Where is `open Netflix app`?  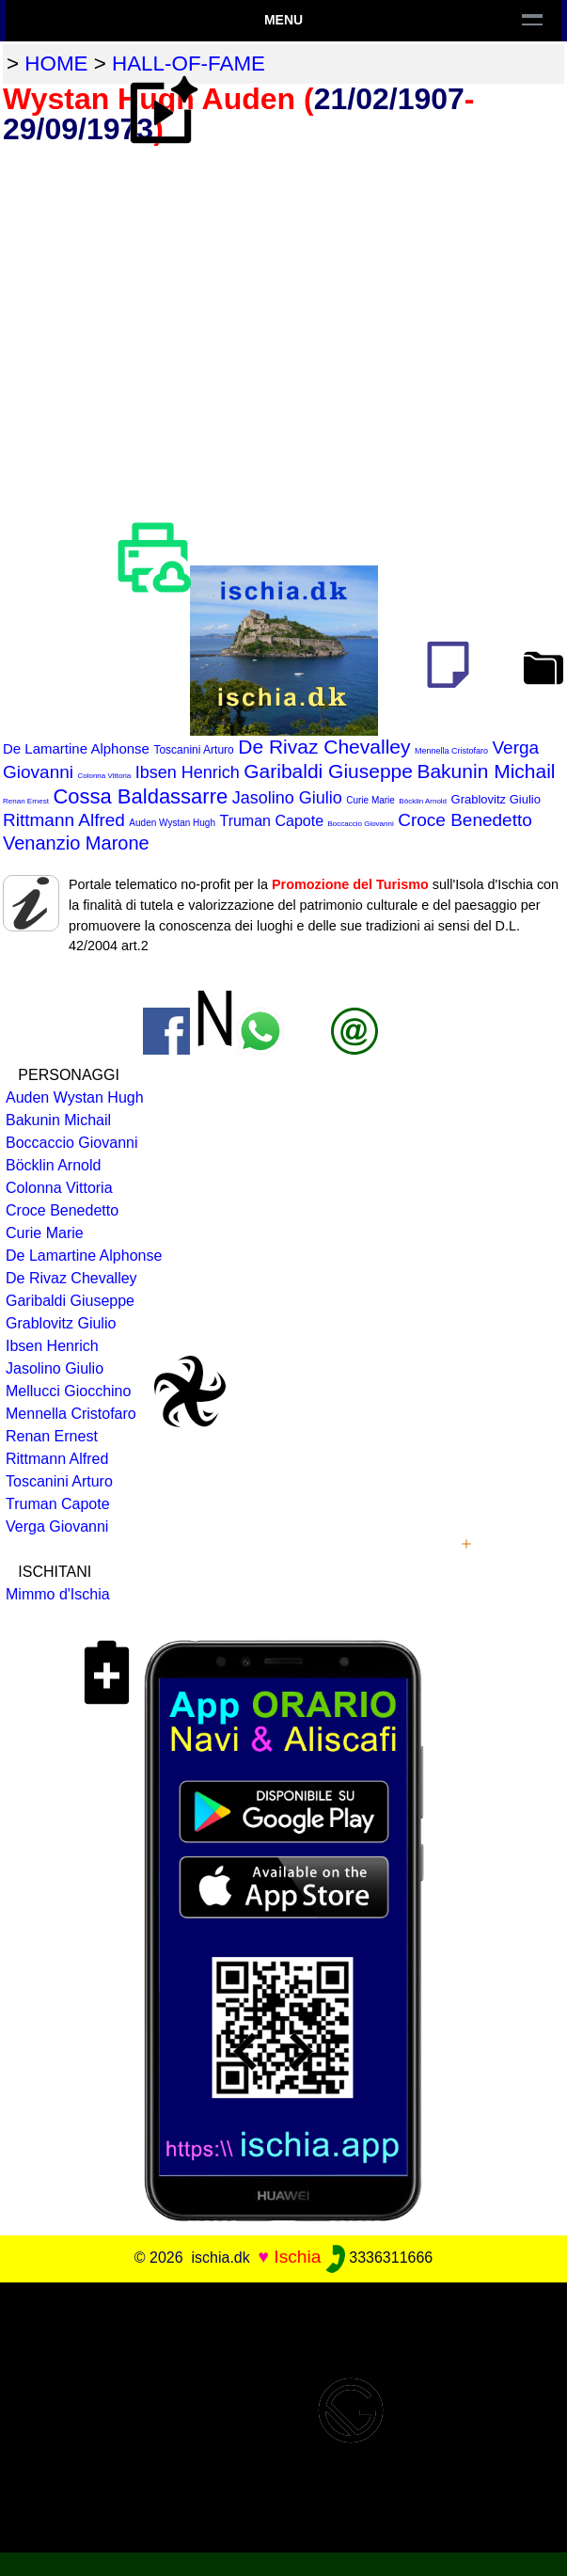 open Netflix app is located at coordinates (214, 1018).